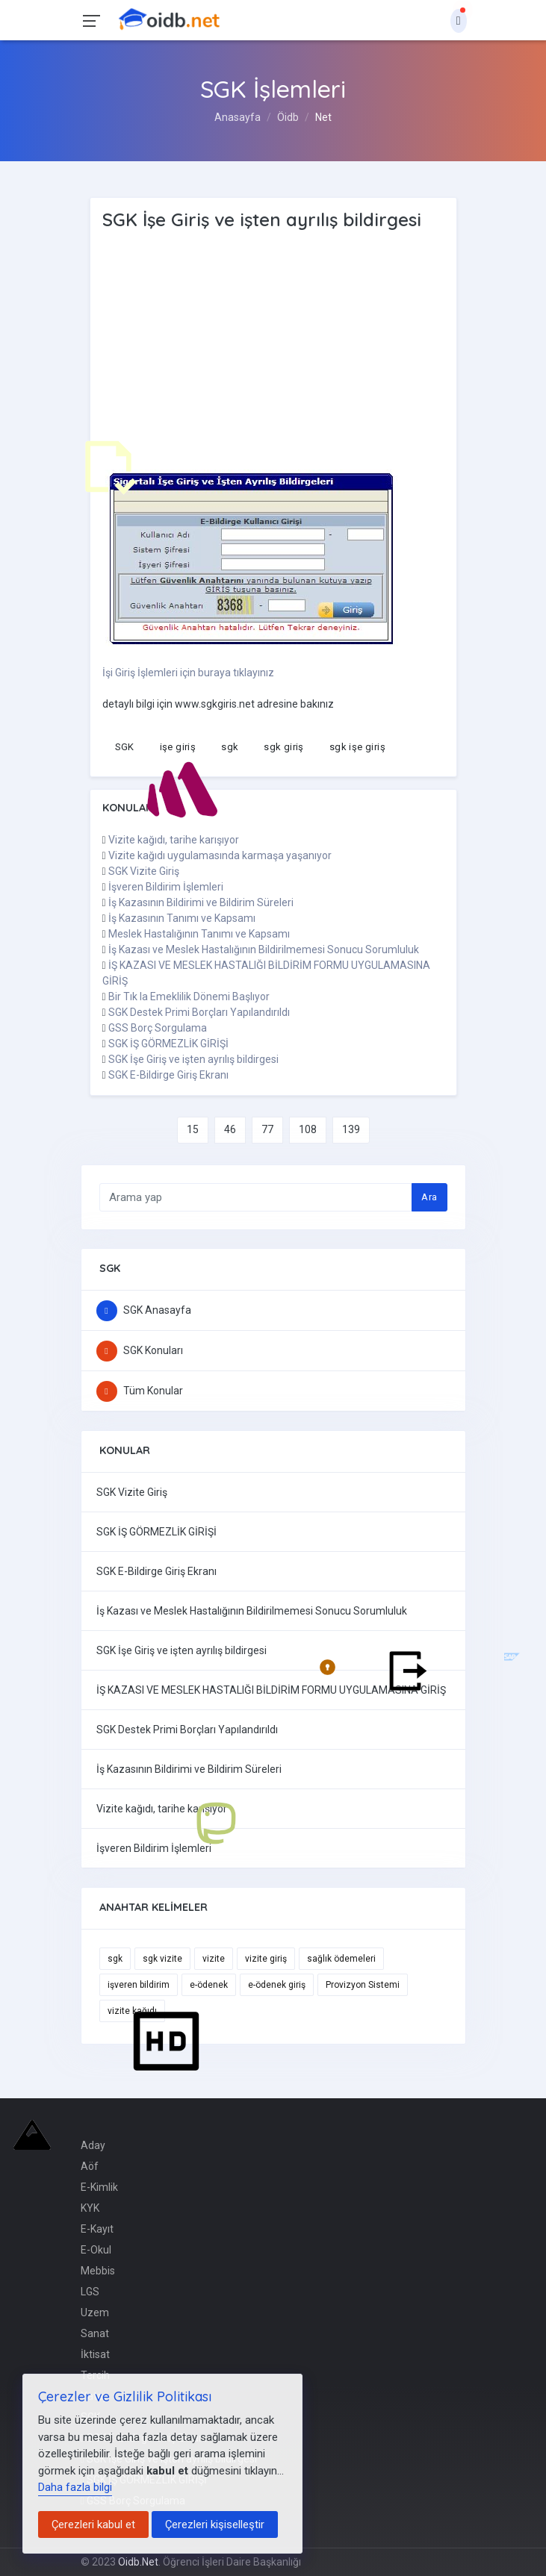  What do you see at coordinates (32, 2135) in the screenshot?
I see `snowpack javascript build tool logo` at bounding box center [32, 2135].